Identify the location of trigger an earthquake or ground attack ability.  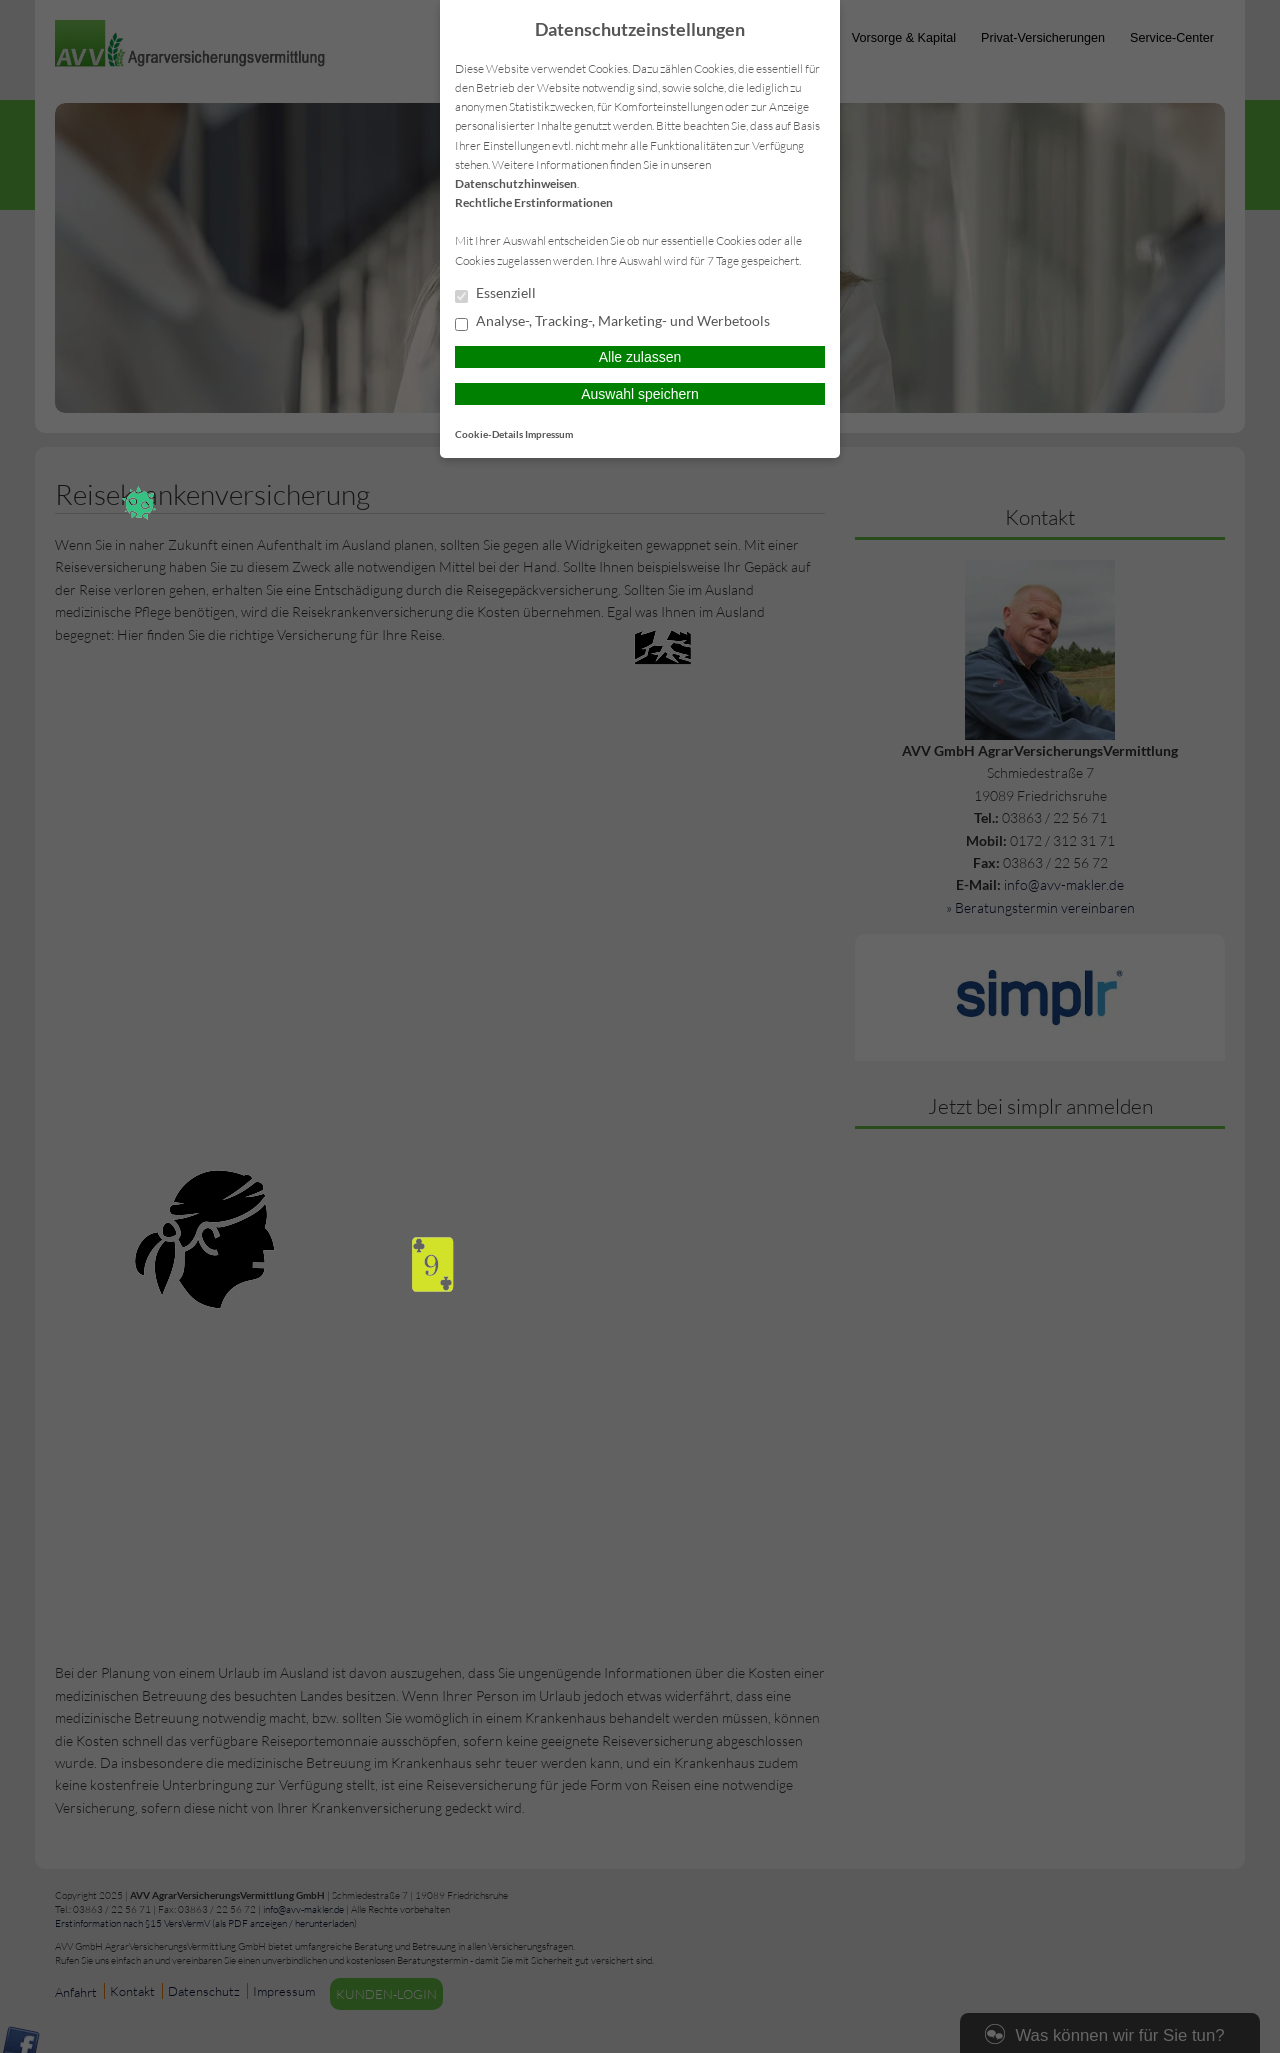
(662, 636).